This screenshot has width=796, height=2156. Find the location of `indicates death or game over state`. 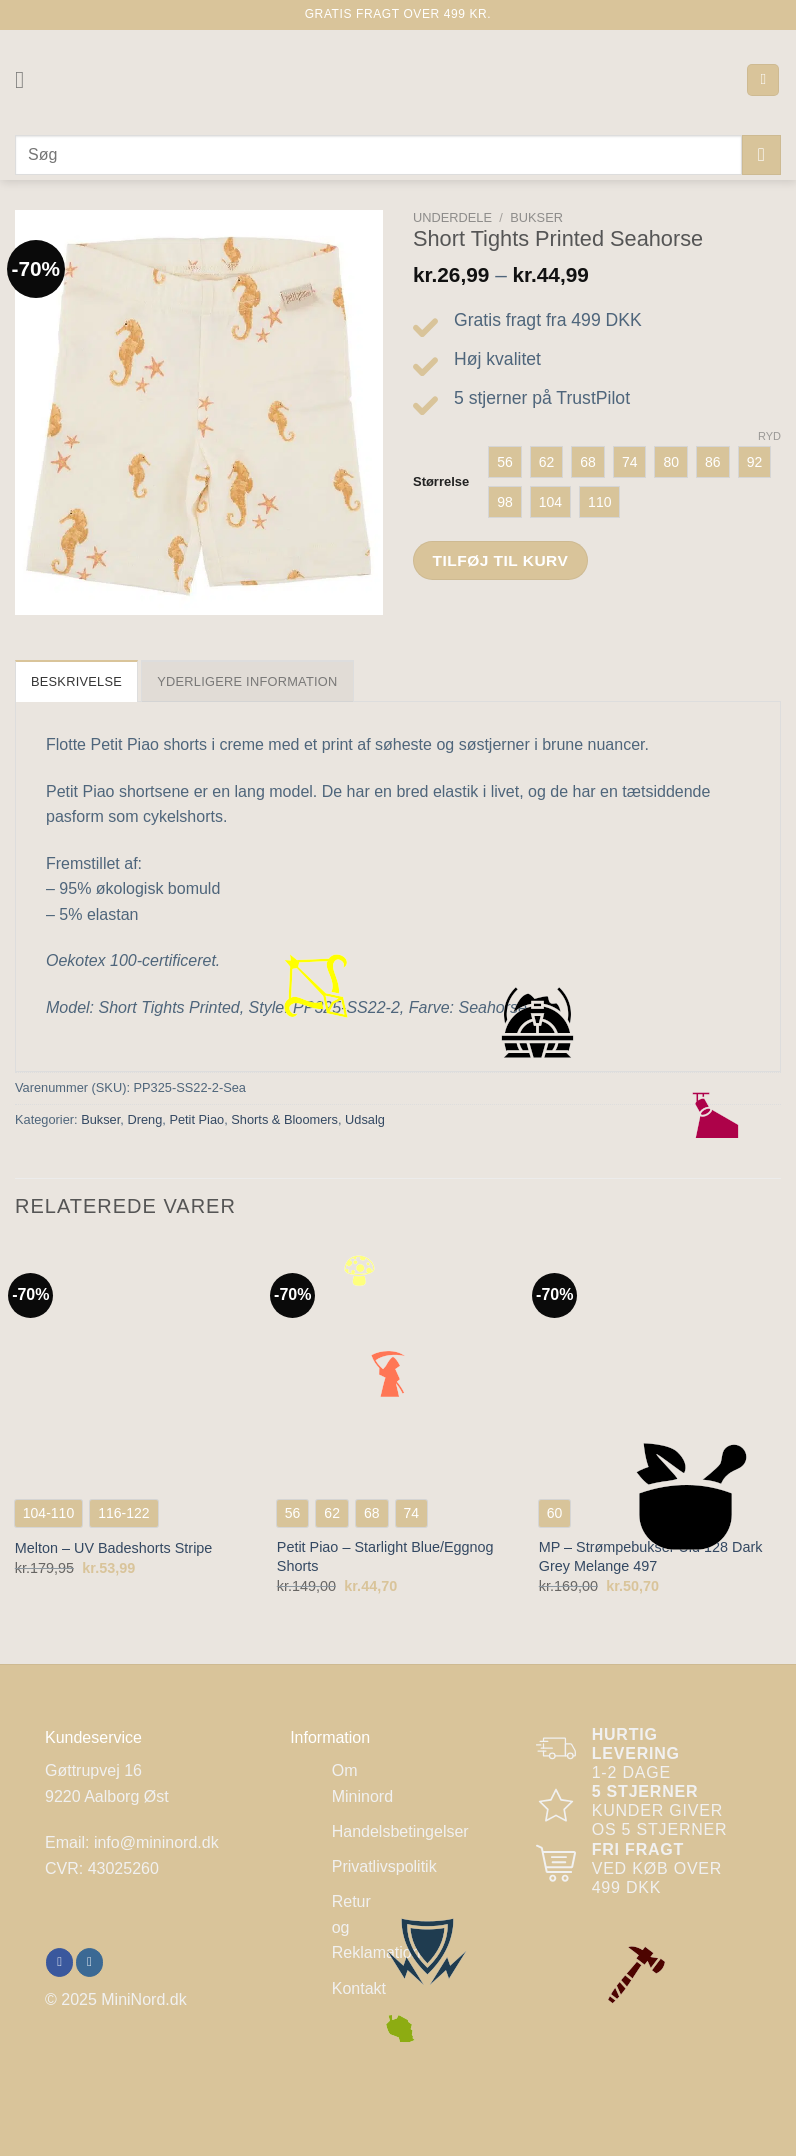

indicates death or game over state is located at coordinates (389, 1374).